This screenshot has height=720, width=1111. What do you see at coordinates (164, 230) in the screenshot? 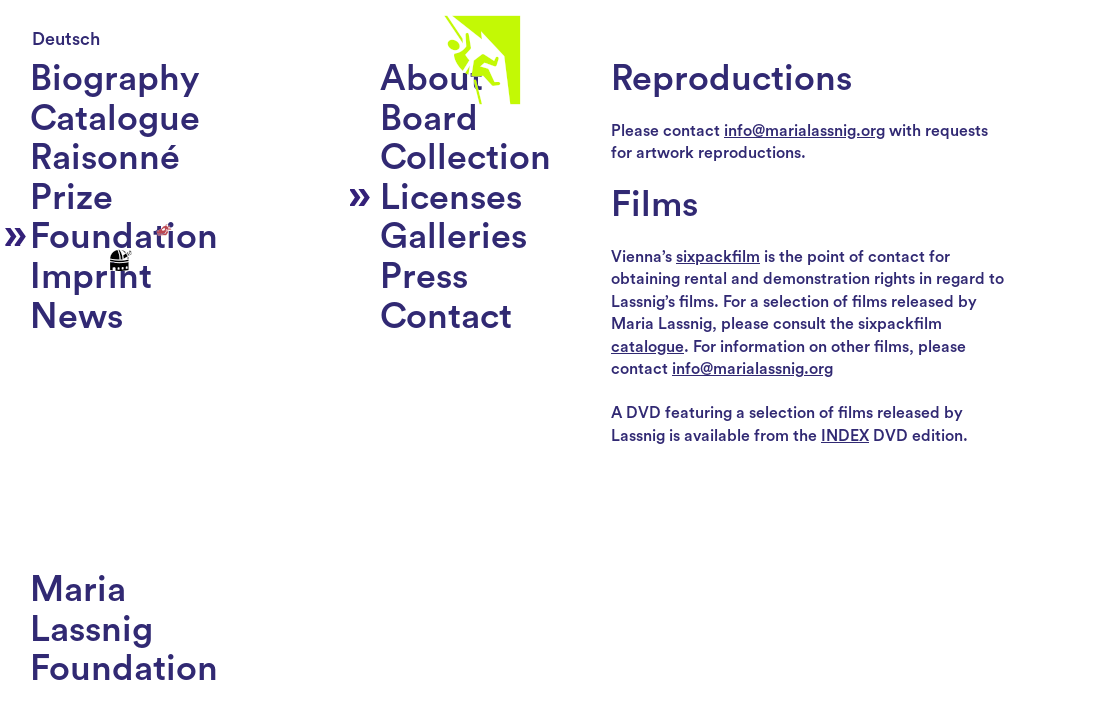
I see `access dragon or beast-related game content` at bounding box center [164, 230].